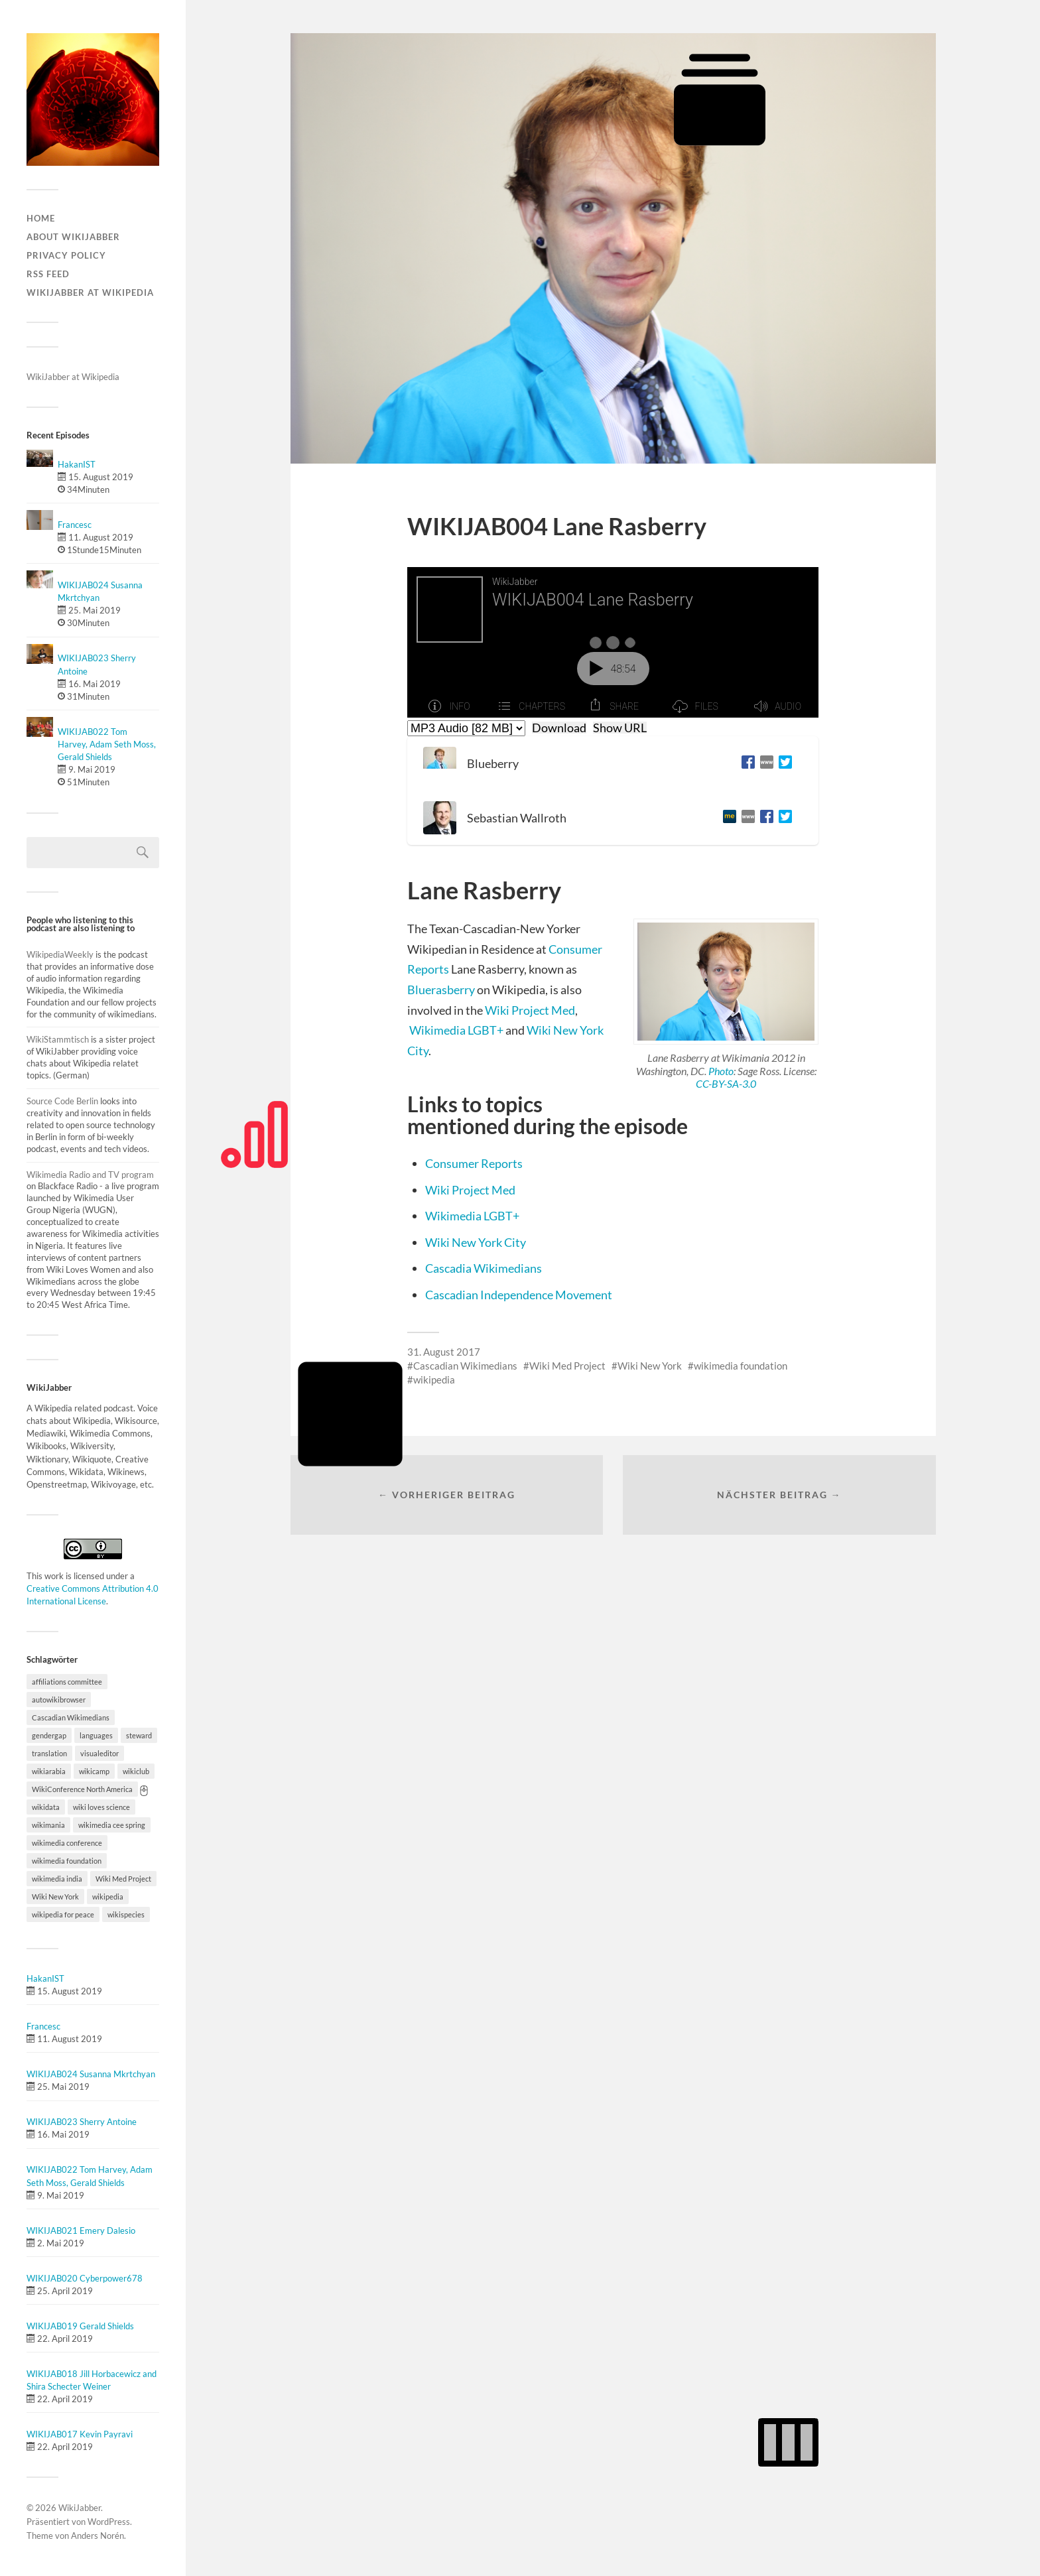  What do you see at coordinates (720, 103) in the screenshot?
I see `view stacked cards or layers` at bounding box center [720, 103].